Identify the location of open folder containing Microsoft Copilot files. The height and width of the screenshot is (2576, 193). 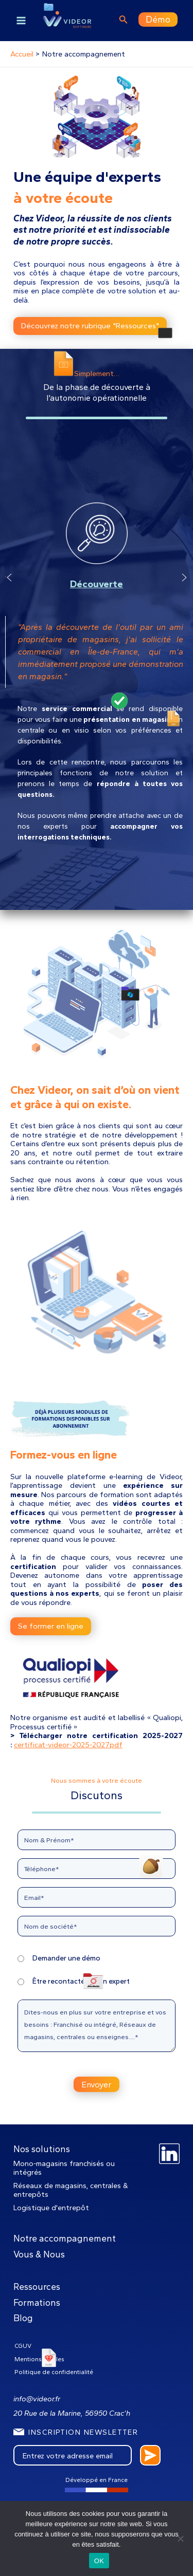
(130, 994).